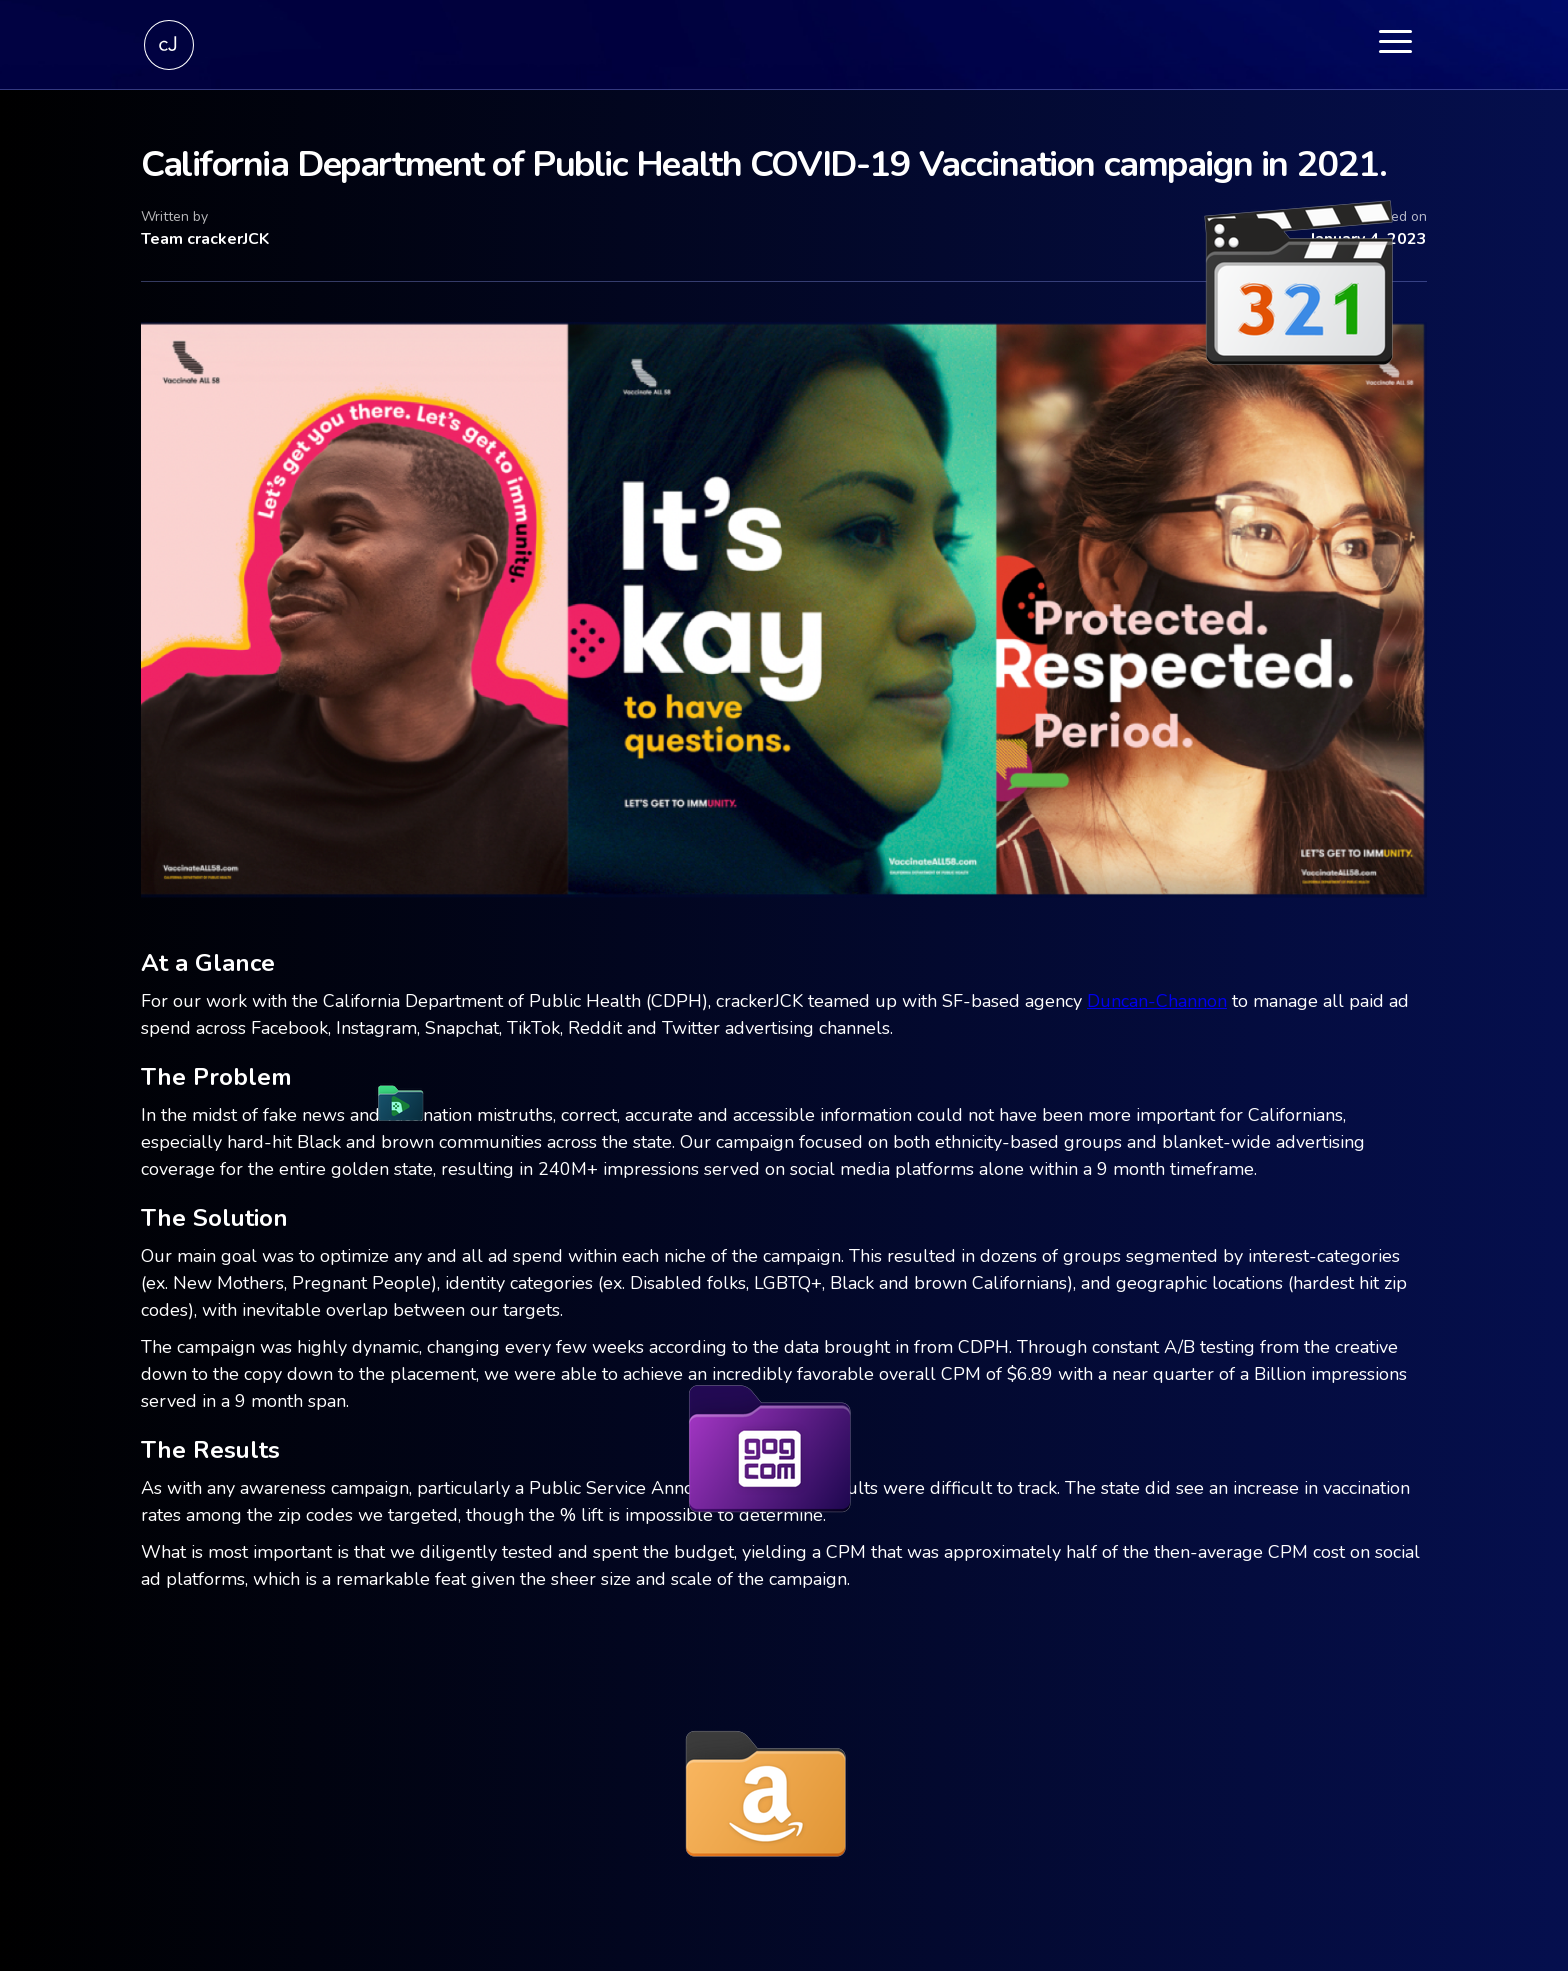  I want to click on open your GOG games folder, so click(769, 1453).